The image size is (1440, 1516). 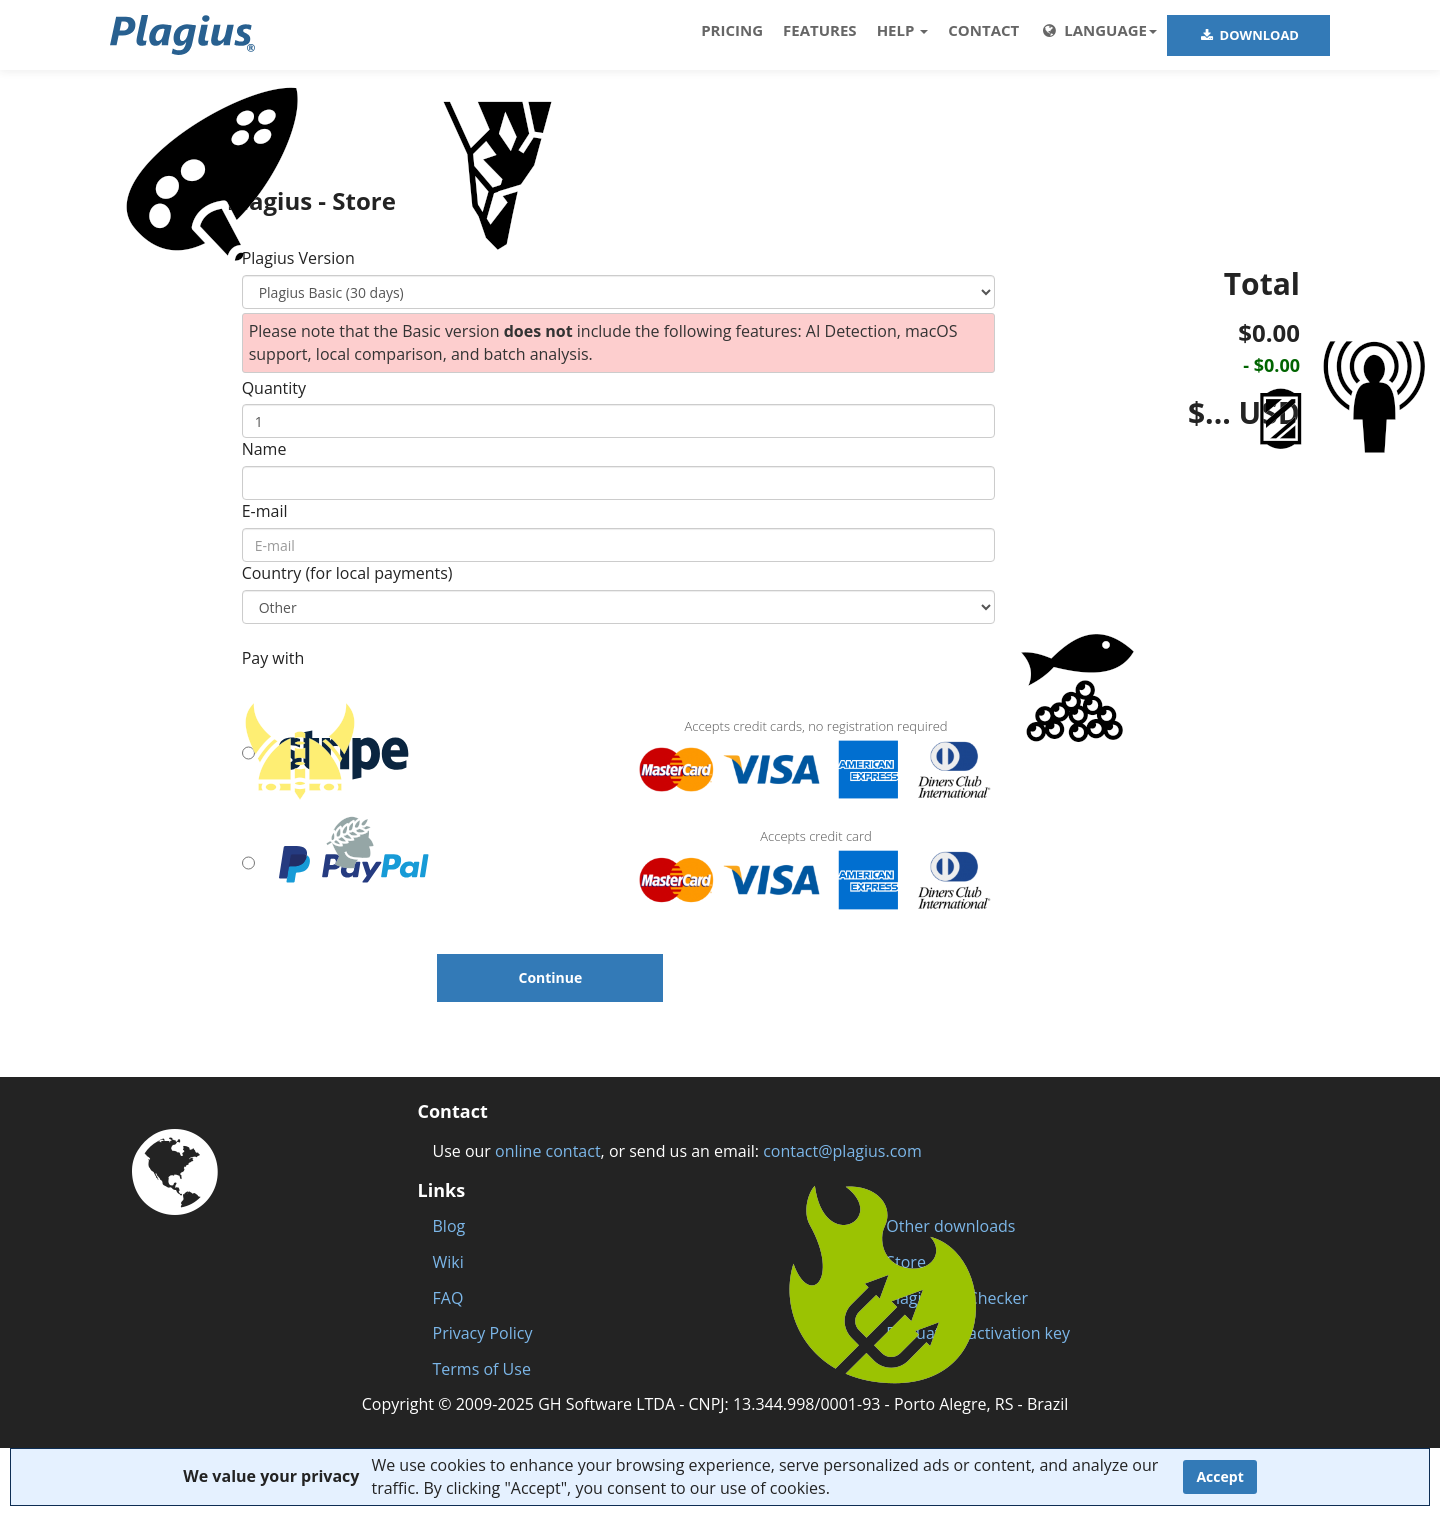 I want to click on indicates cave or underground environment in game, so click(x=498, y=175).